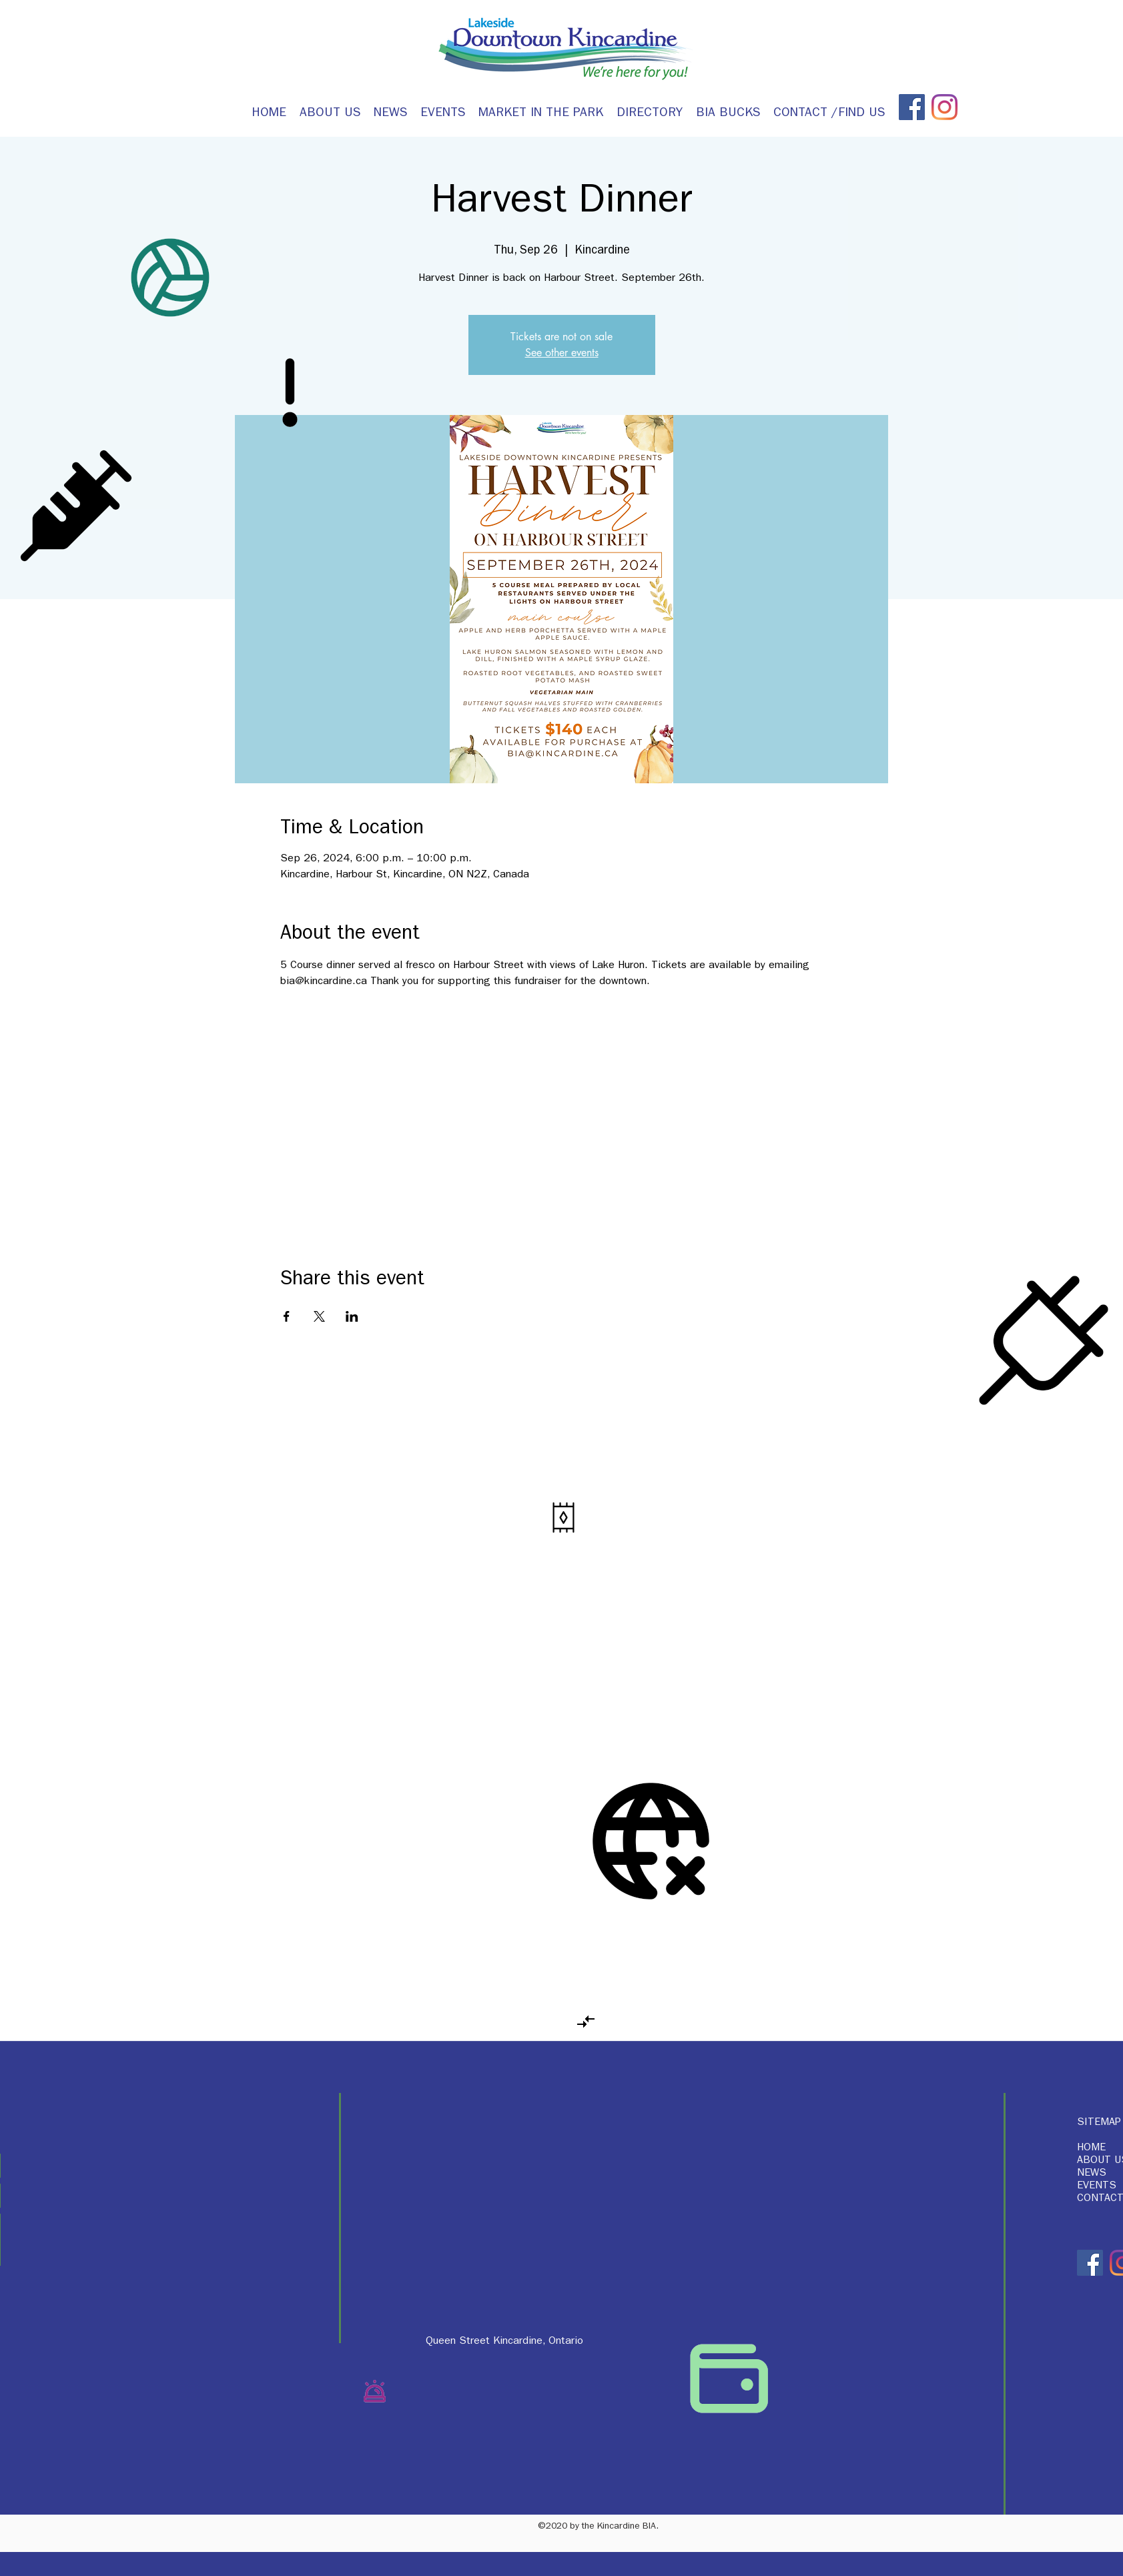 The height and width of the screenshot is (2576, 1123). Describe the element at coordinates (651, 1841) in the screenshot. I see `disconnect from the internet` at that location.